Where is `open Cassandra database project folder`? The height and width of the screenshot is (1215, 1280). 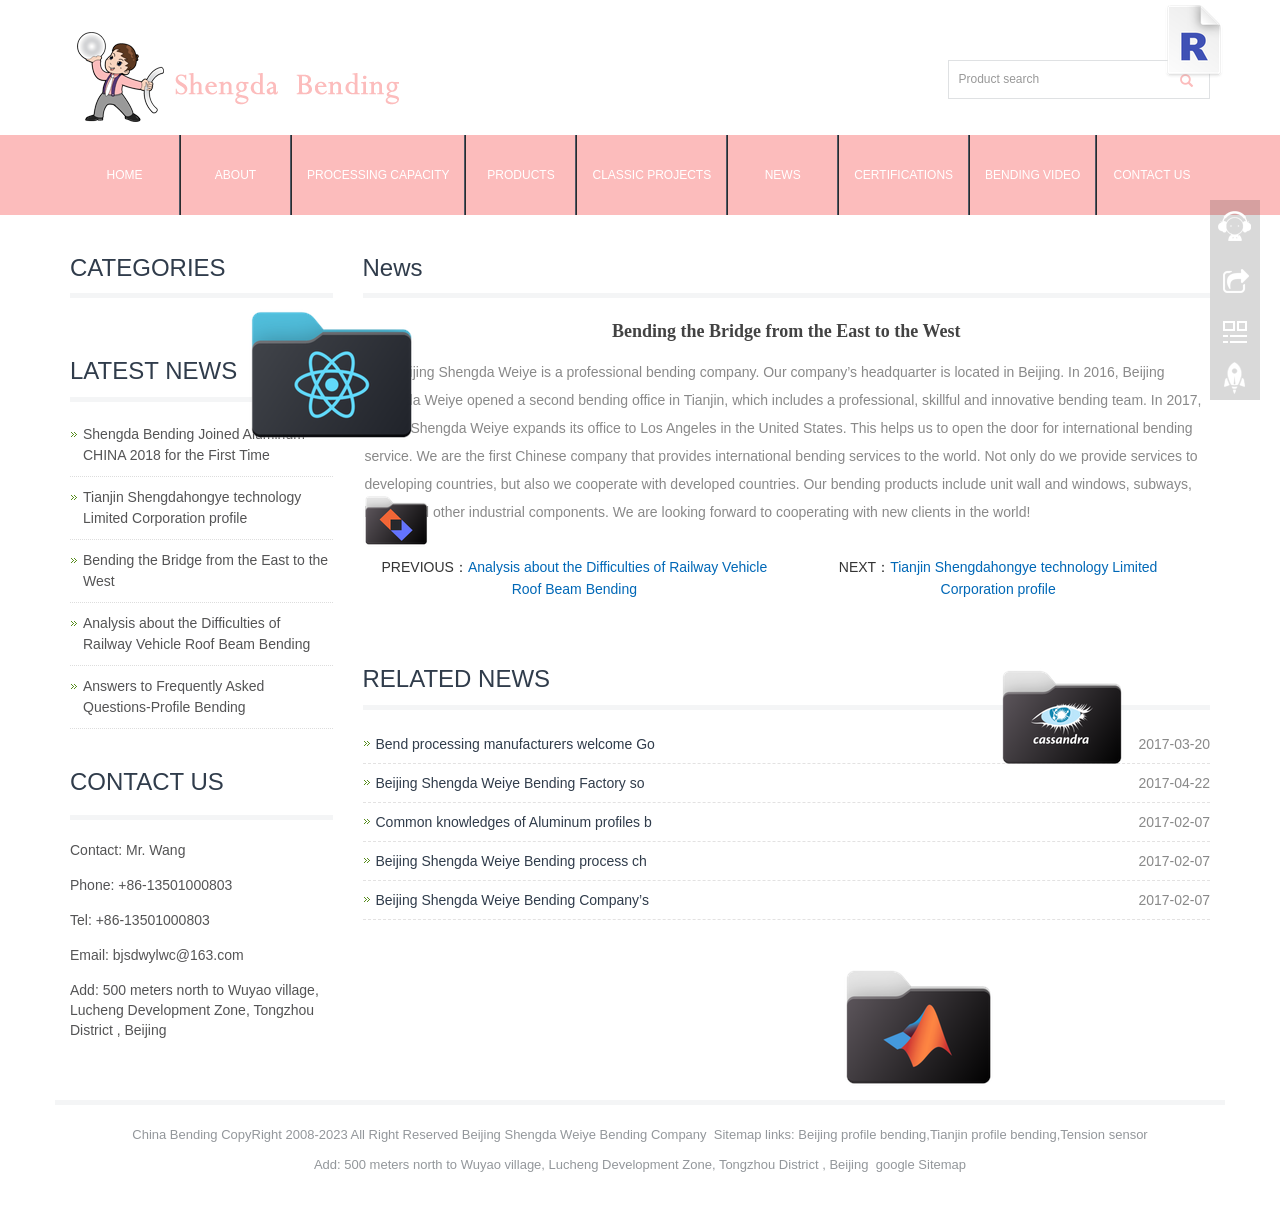
open Cassandra database project folder is located at coordinates (1061, 720).